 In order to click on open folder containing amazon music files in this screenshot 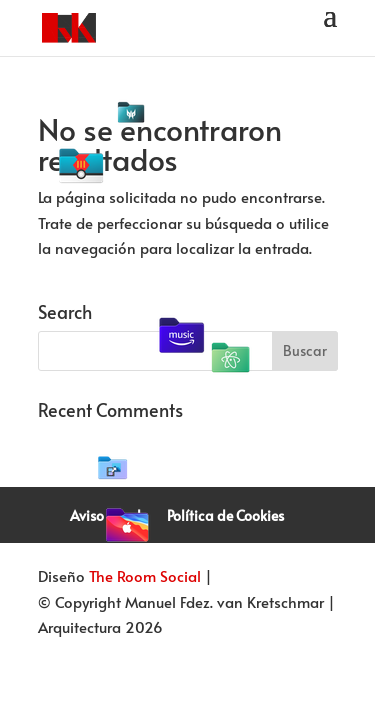, I will do `click(181, 336)`.